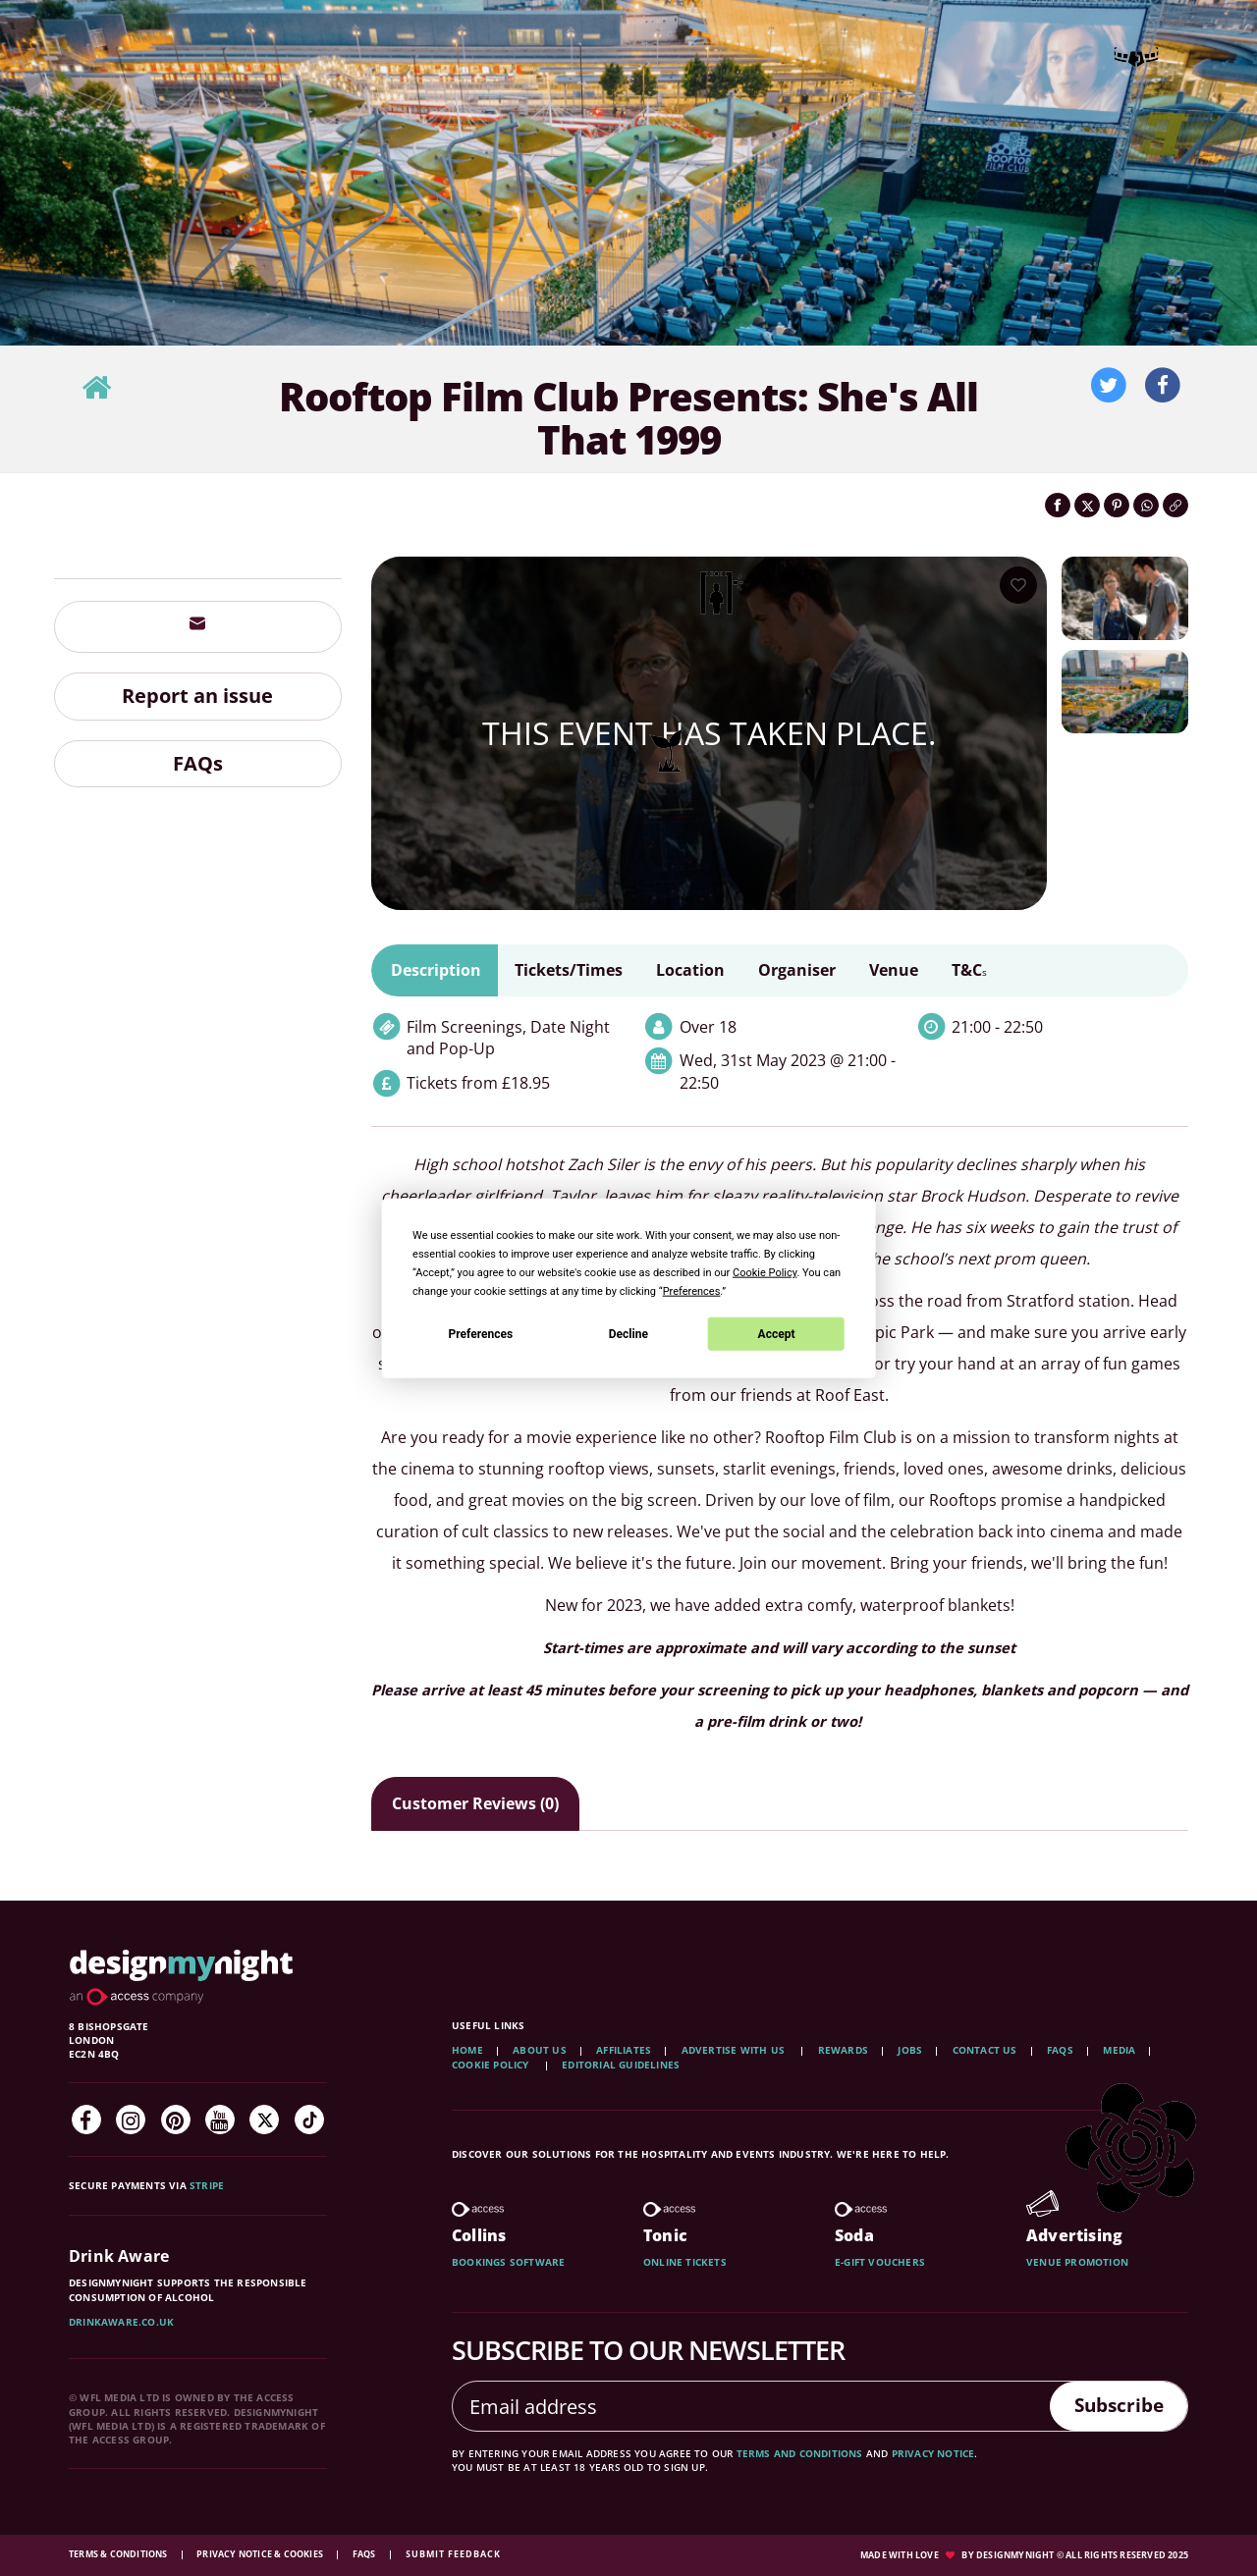  Describe the element at coordinates (1131, 2147) in the screenshot. I see `indicates a worm or creature enemy type` at that location.